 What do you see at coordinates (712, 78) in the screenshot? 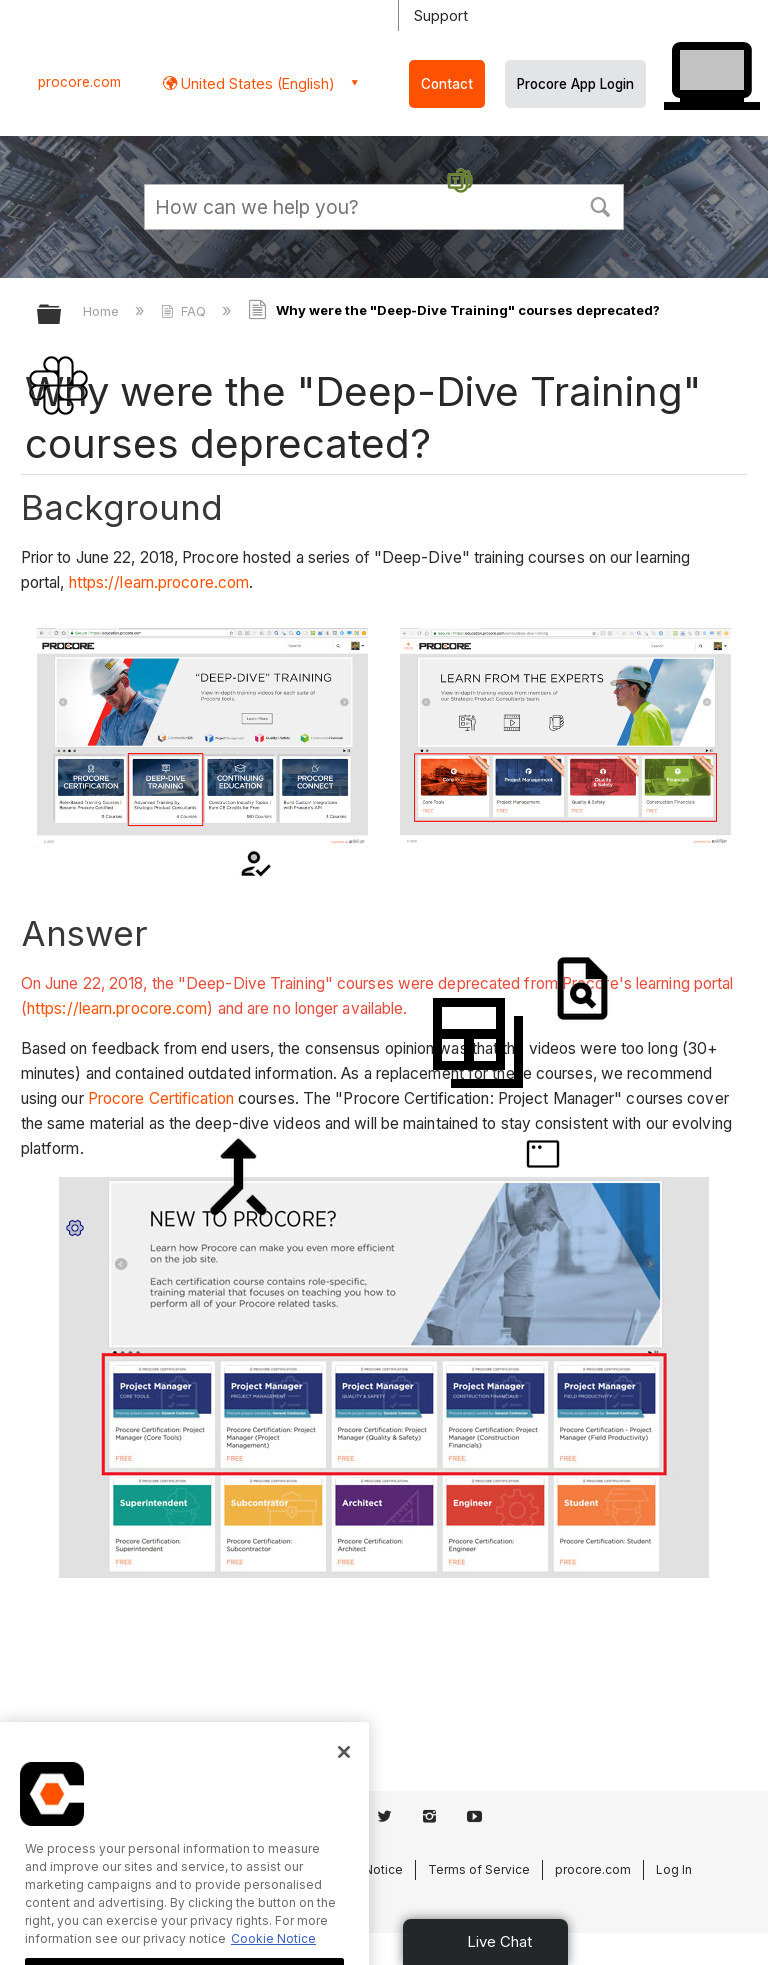
I see `access windows laptop or PC settings` at bounding box center [712, 78].